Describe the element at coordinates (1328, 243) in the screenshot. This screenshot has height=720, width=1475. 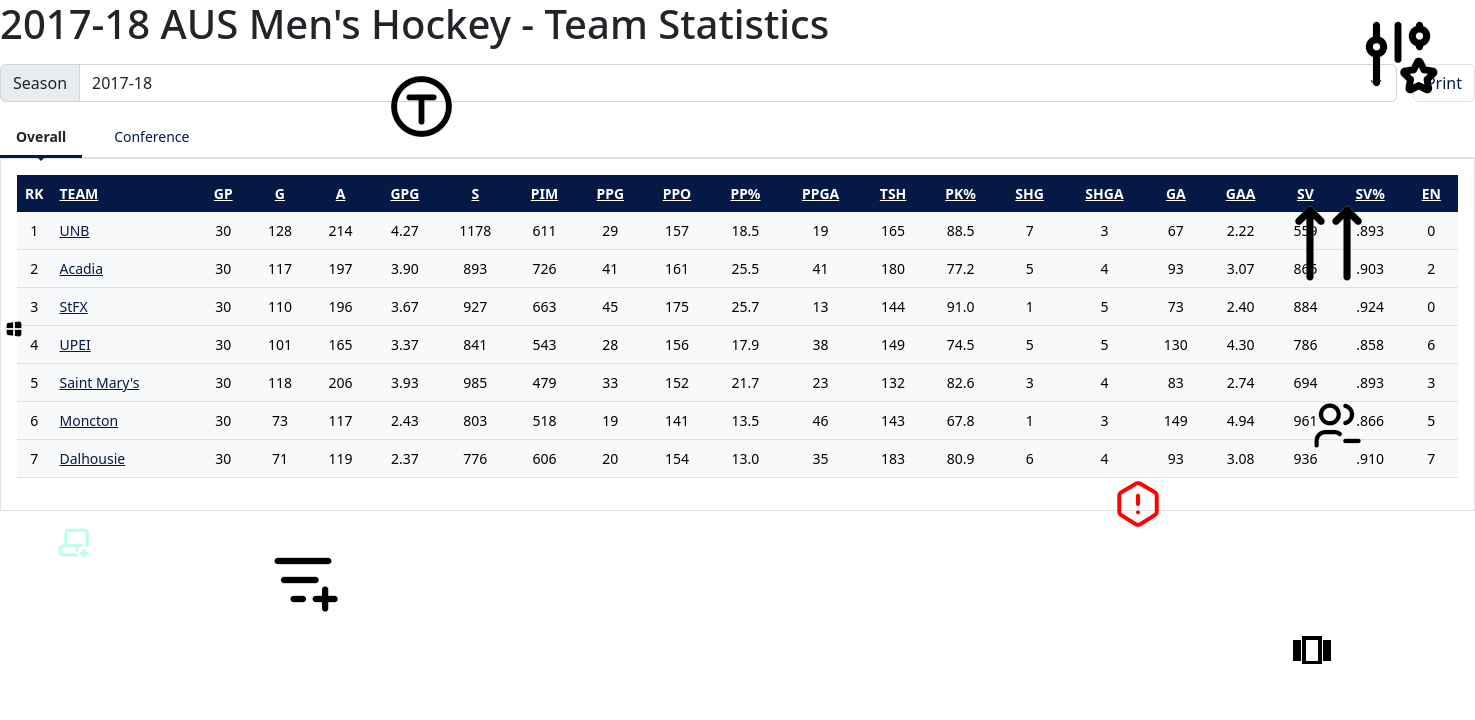
I see `sort items in ascending order` at that location.